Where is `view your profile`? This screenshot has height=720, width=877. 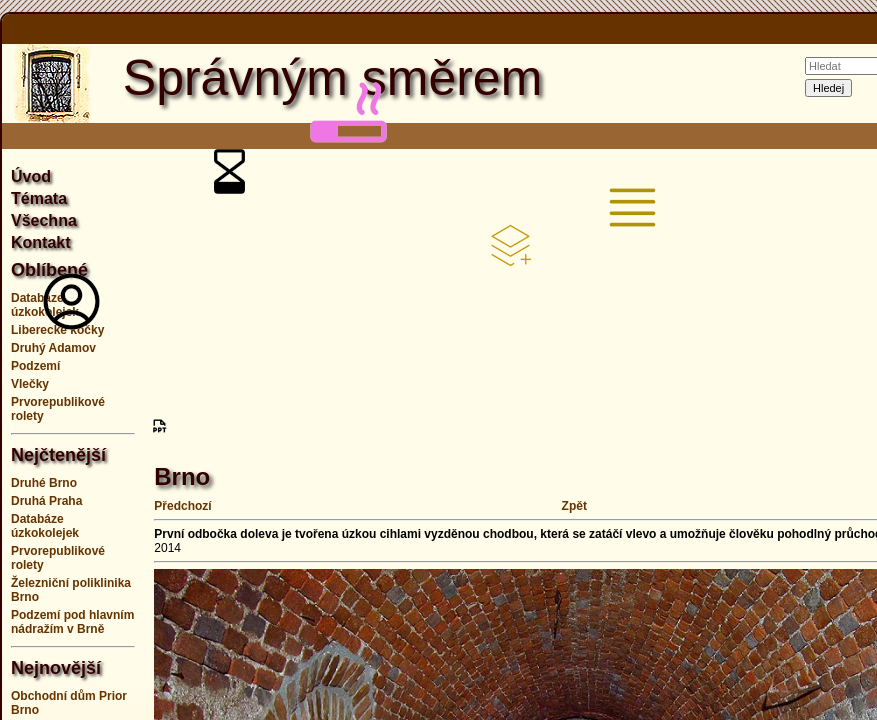
view your profile is located at coordinates (71, 301).